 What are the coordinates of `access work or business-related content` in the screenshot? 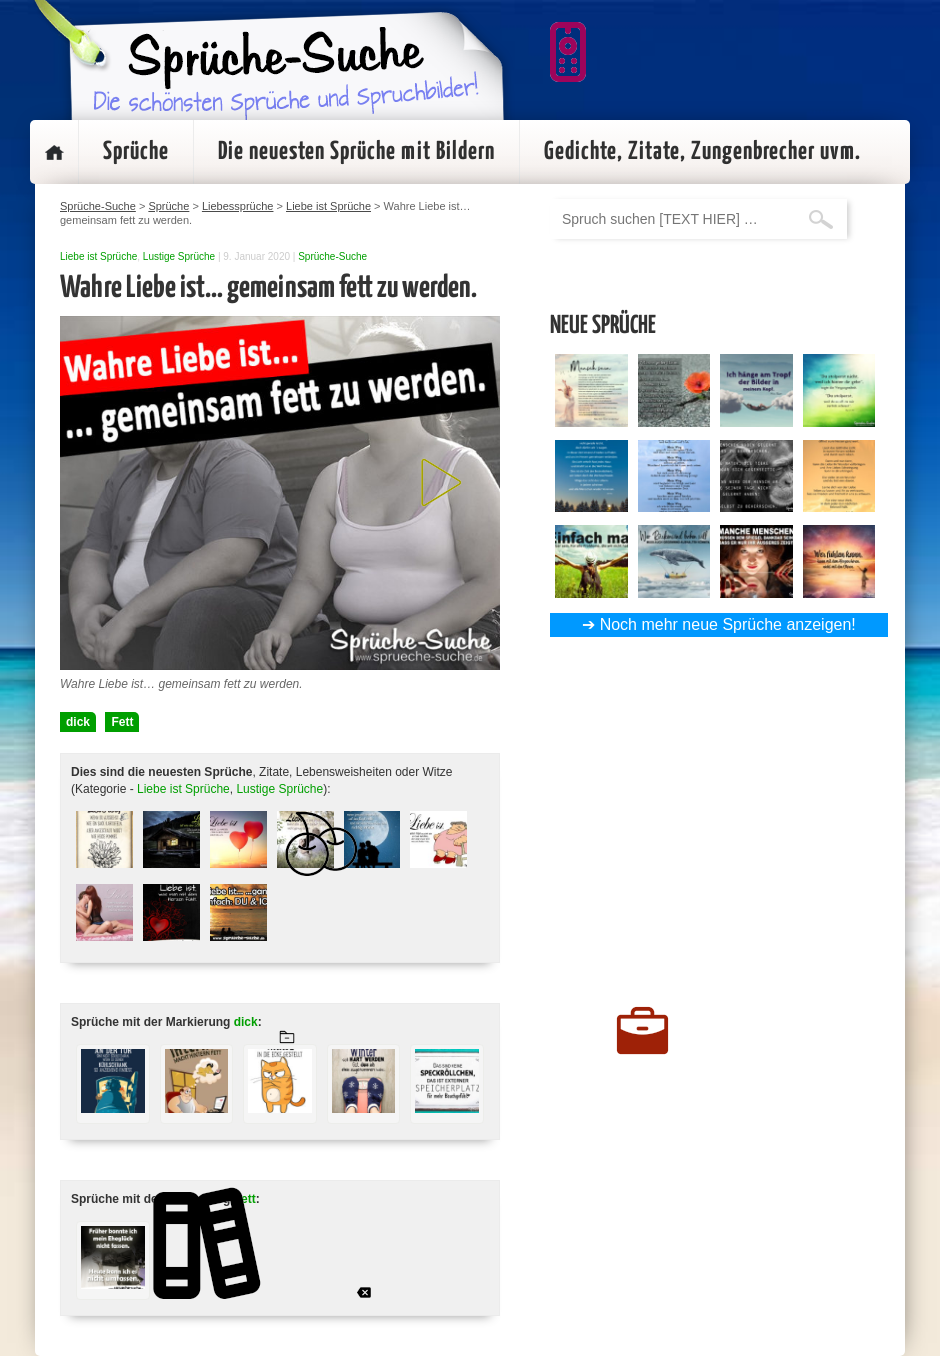 It's located at (642, 1032).